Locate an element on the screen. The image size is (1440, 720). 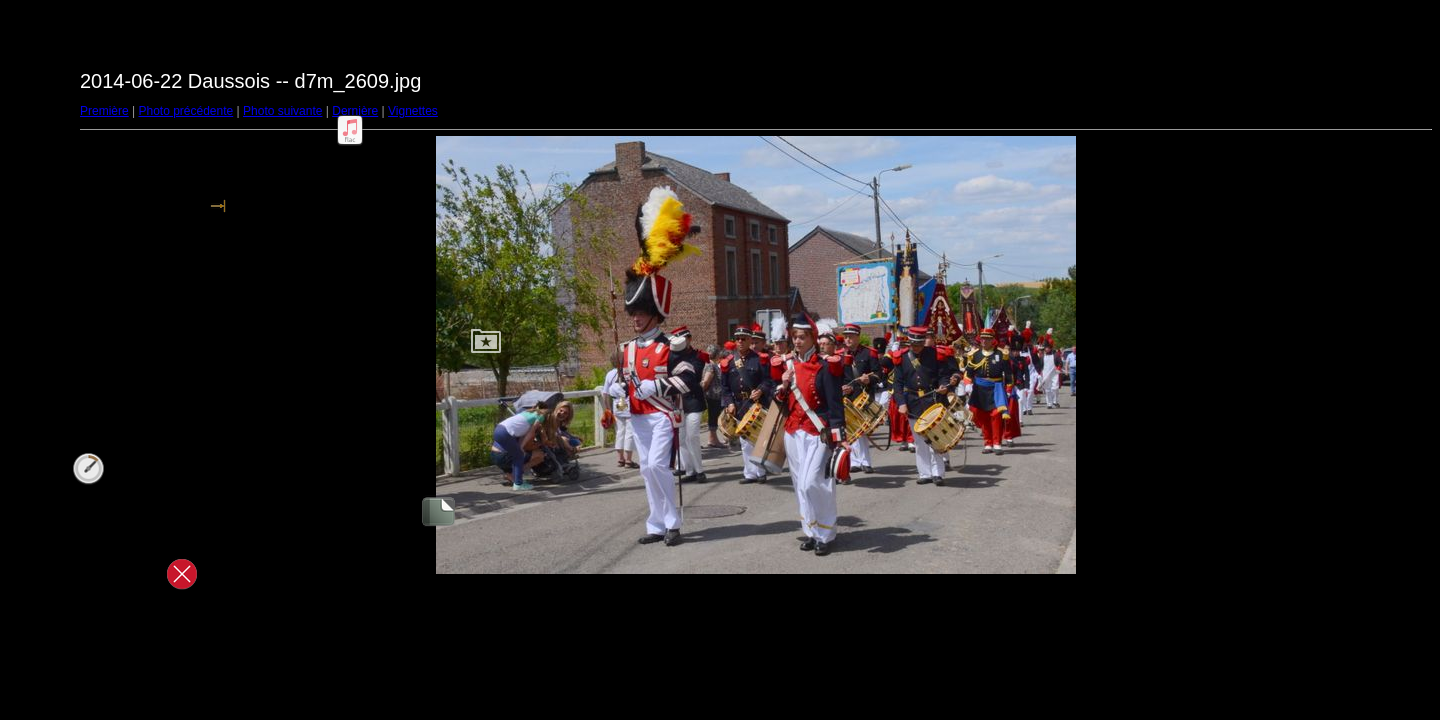
change desktop wallpaper settings is located at coordinates (438, 510).